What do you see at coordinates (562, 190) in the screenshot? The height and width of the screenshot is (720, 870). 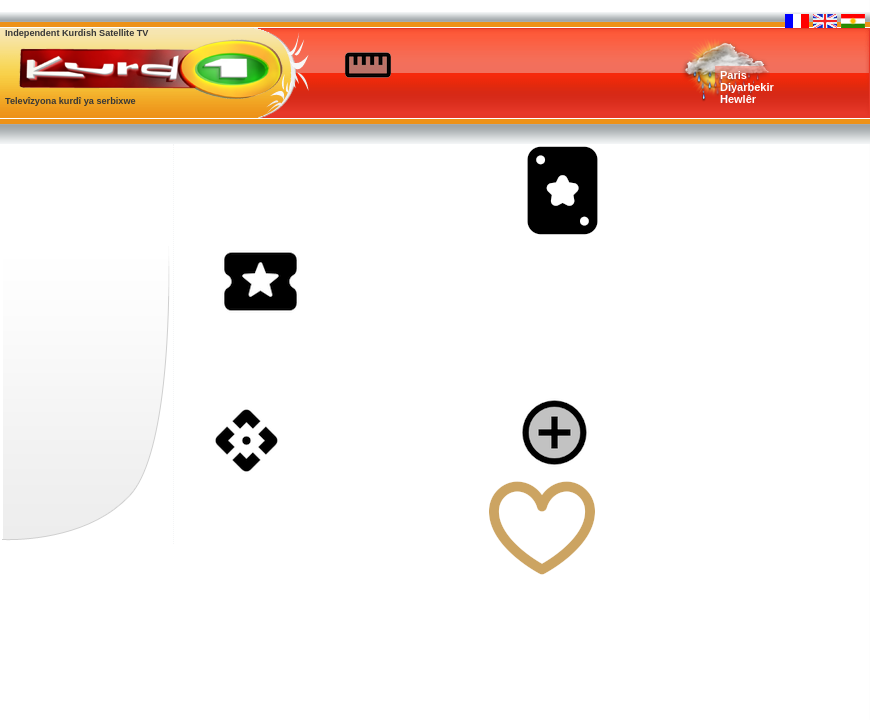 I see `view starred or favorite playing cards` at bounding box center [562, 190].